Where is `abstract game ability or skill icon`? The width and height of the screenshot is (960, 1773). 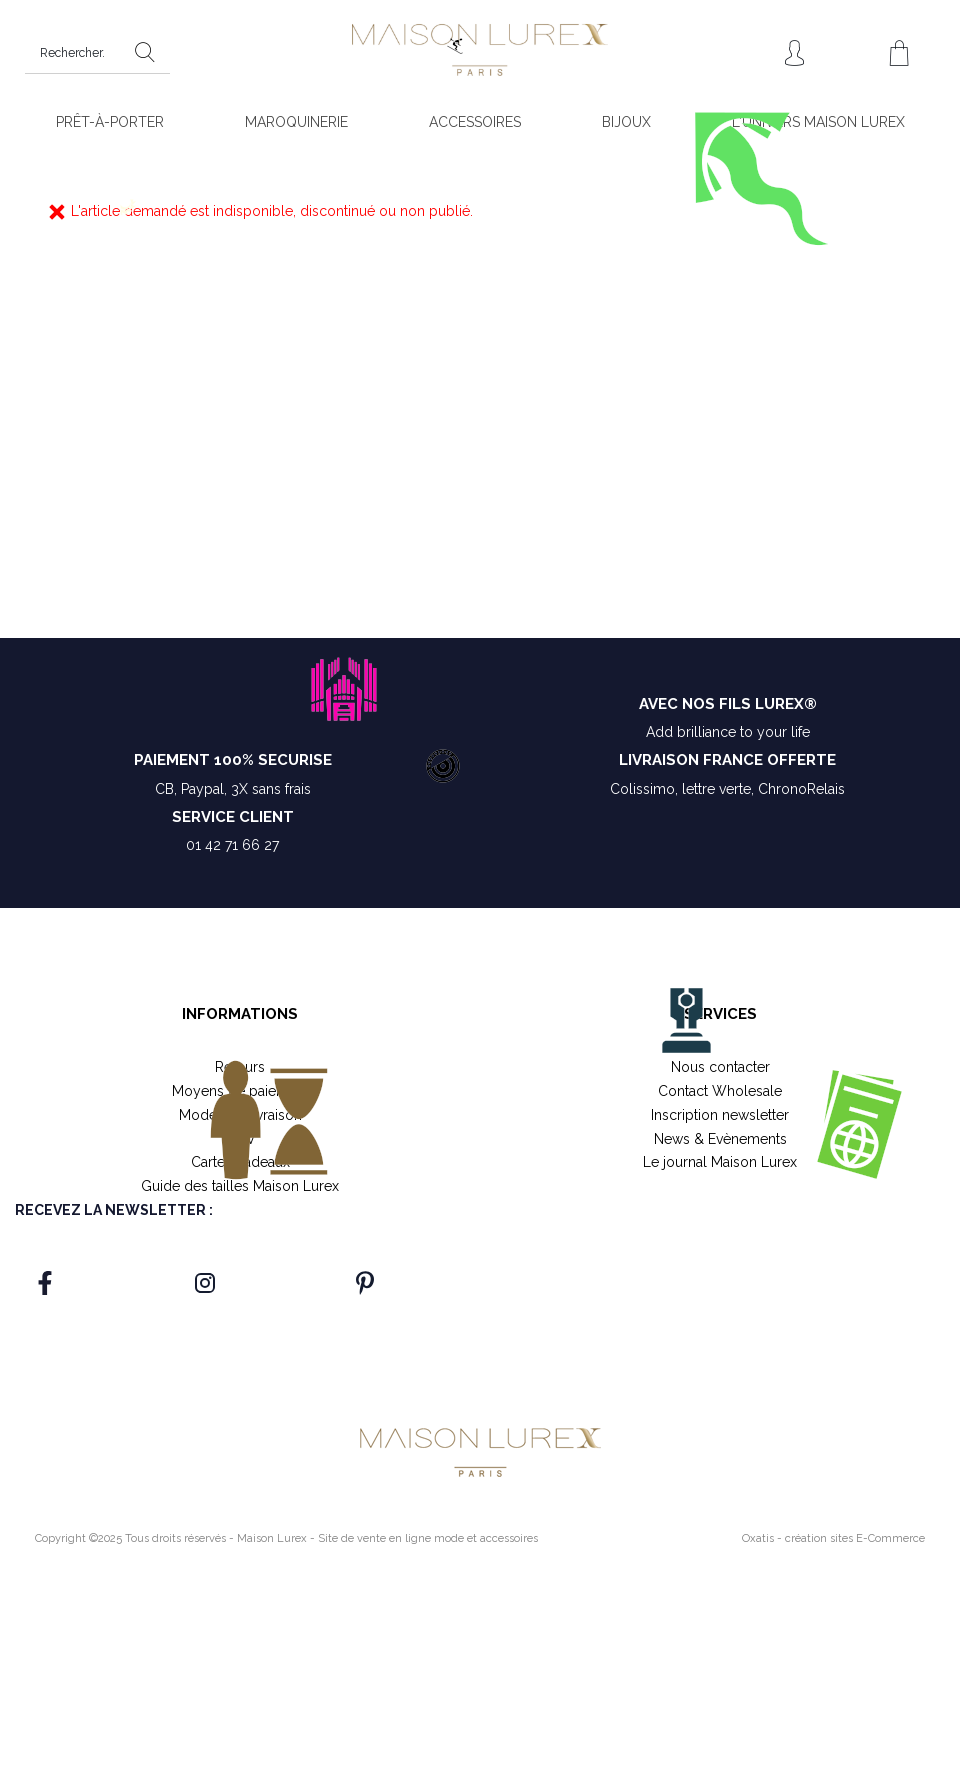
abstract game ability or skill icon is located at coordinates (443, 766).